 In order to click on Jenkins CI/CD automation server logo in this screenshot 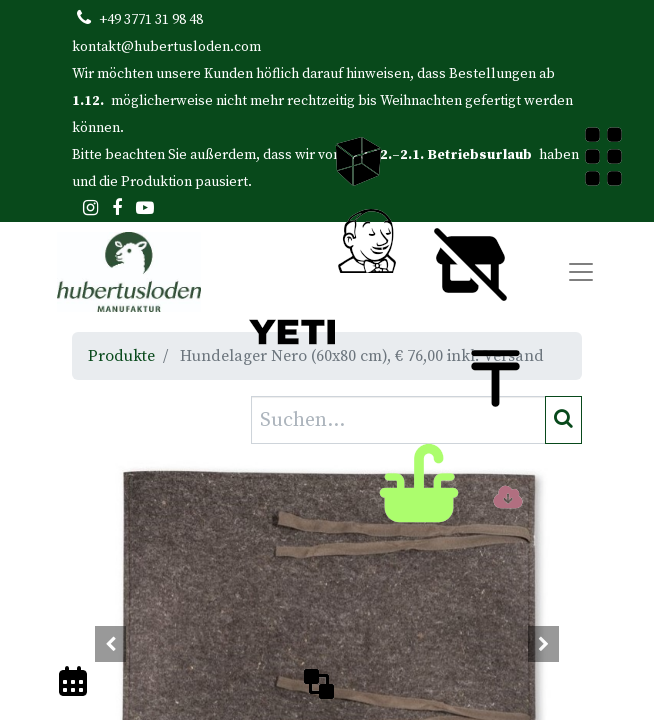, I will do `click(367, 241)`.